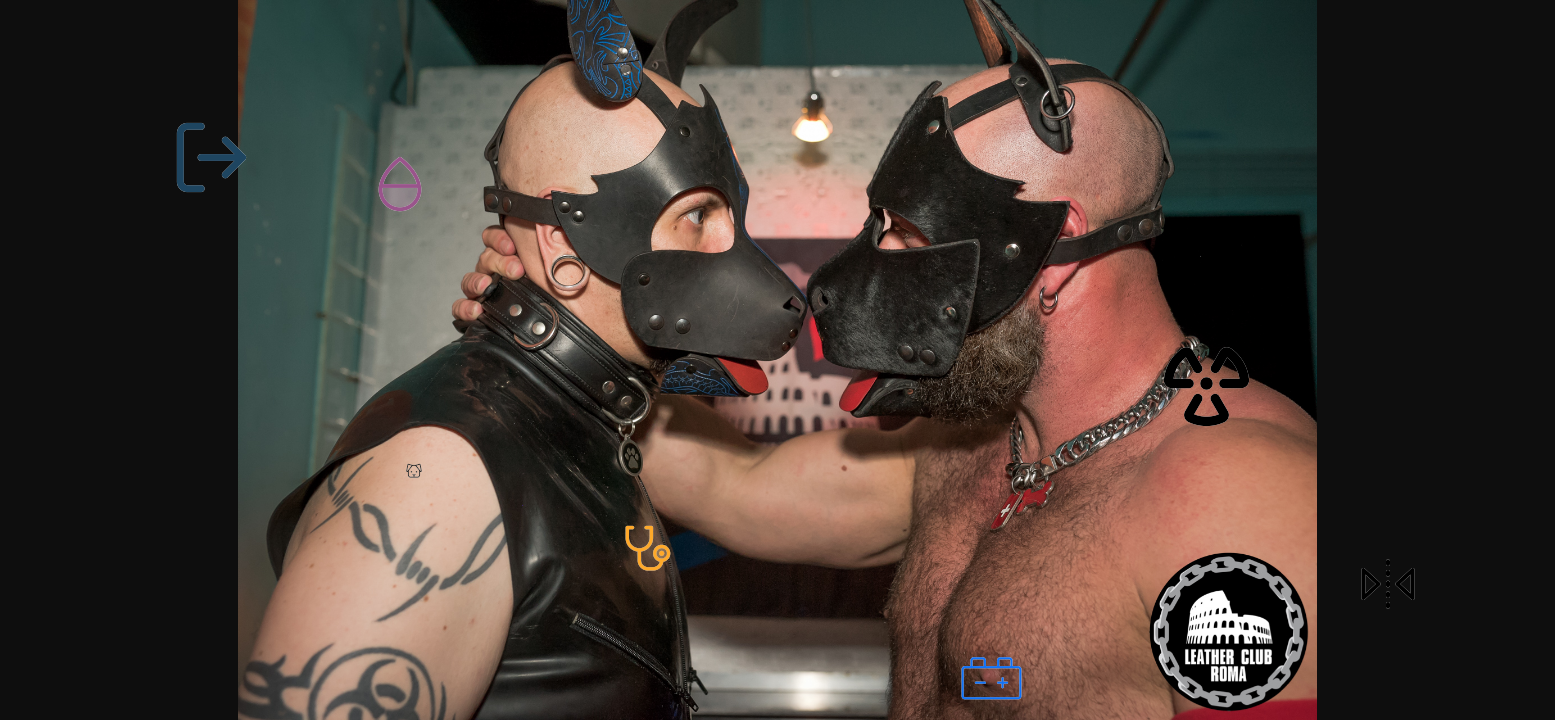  I want to click on indicates radioactive or hazardous material warning, so click(1206, 383).